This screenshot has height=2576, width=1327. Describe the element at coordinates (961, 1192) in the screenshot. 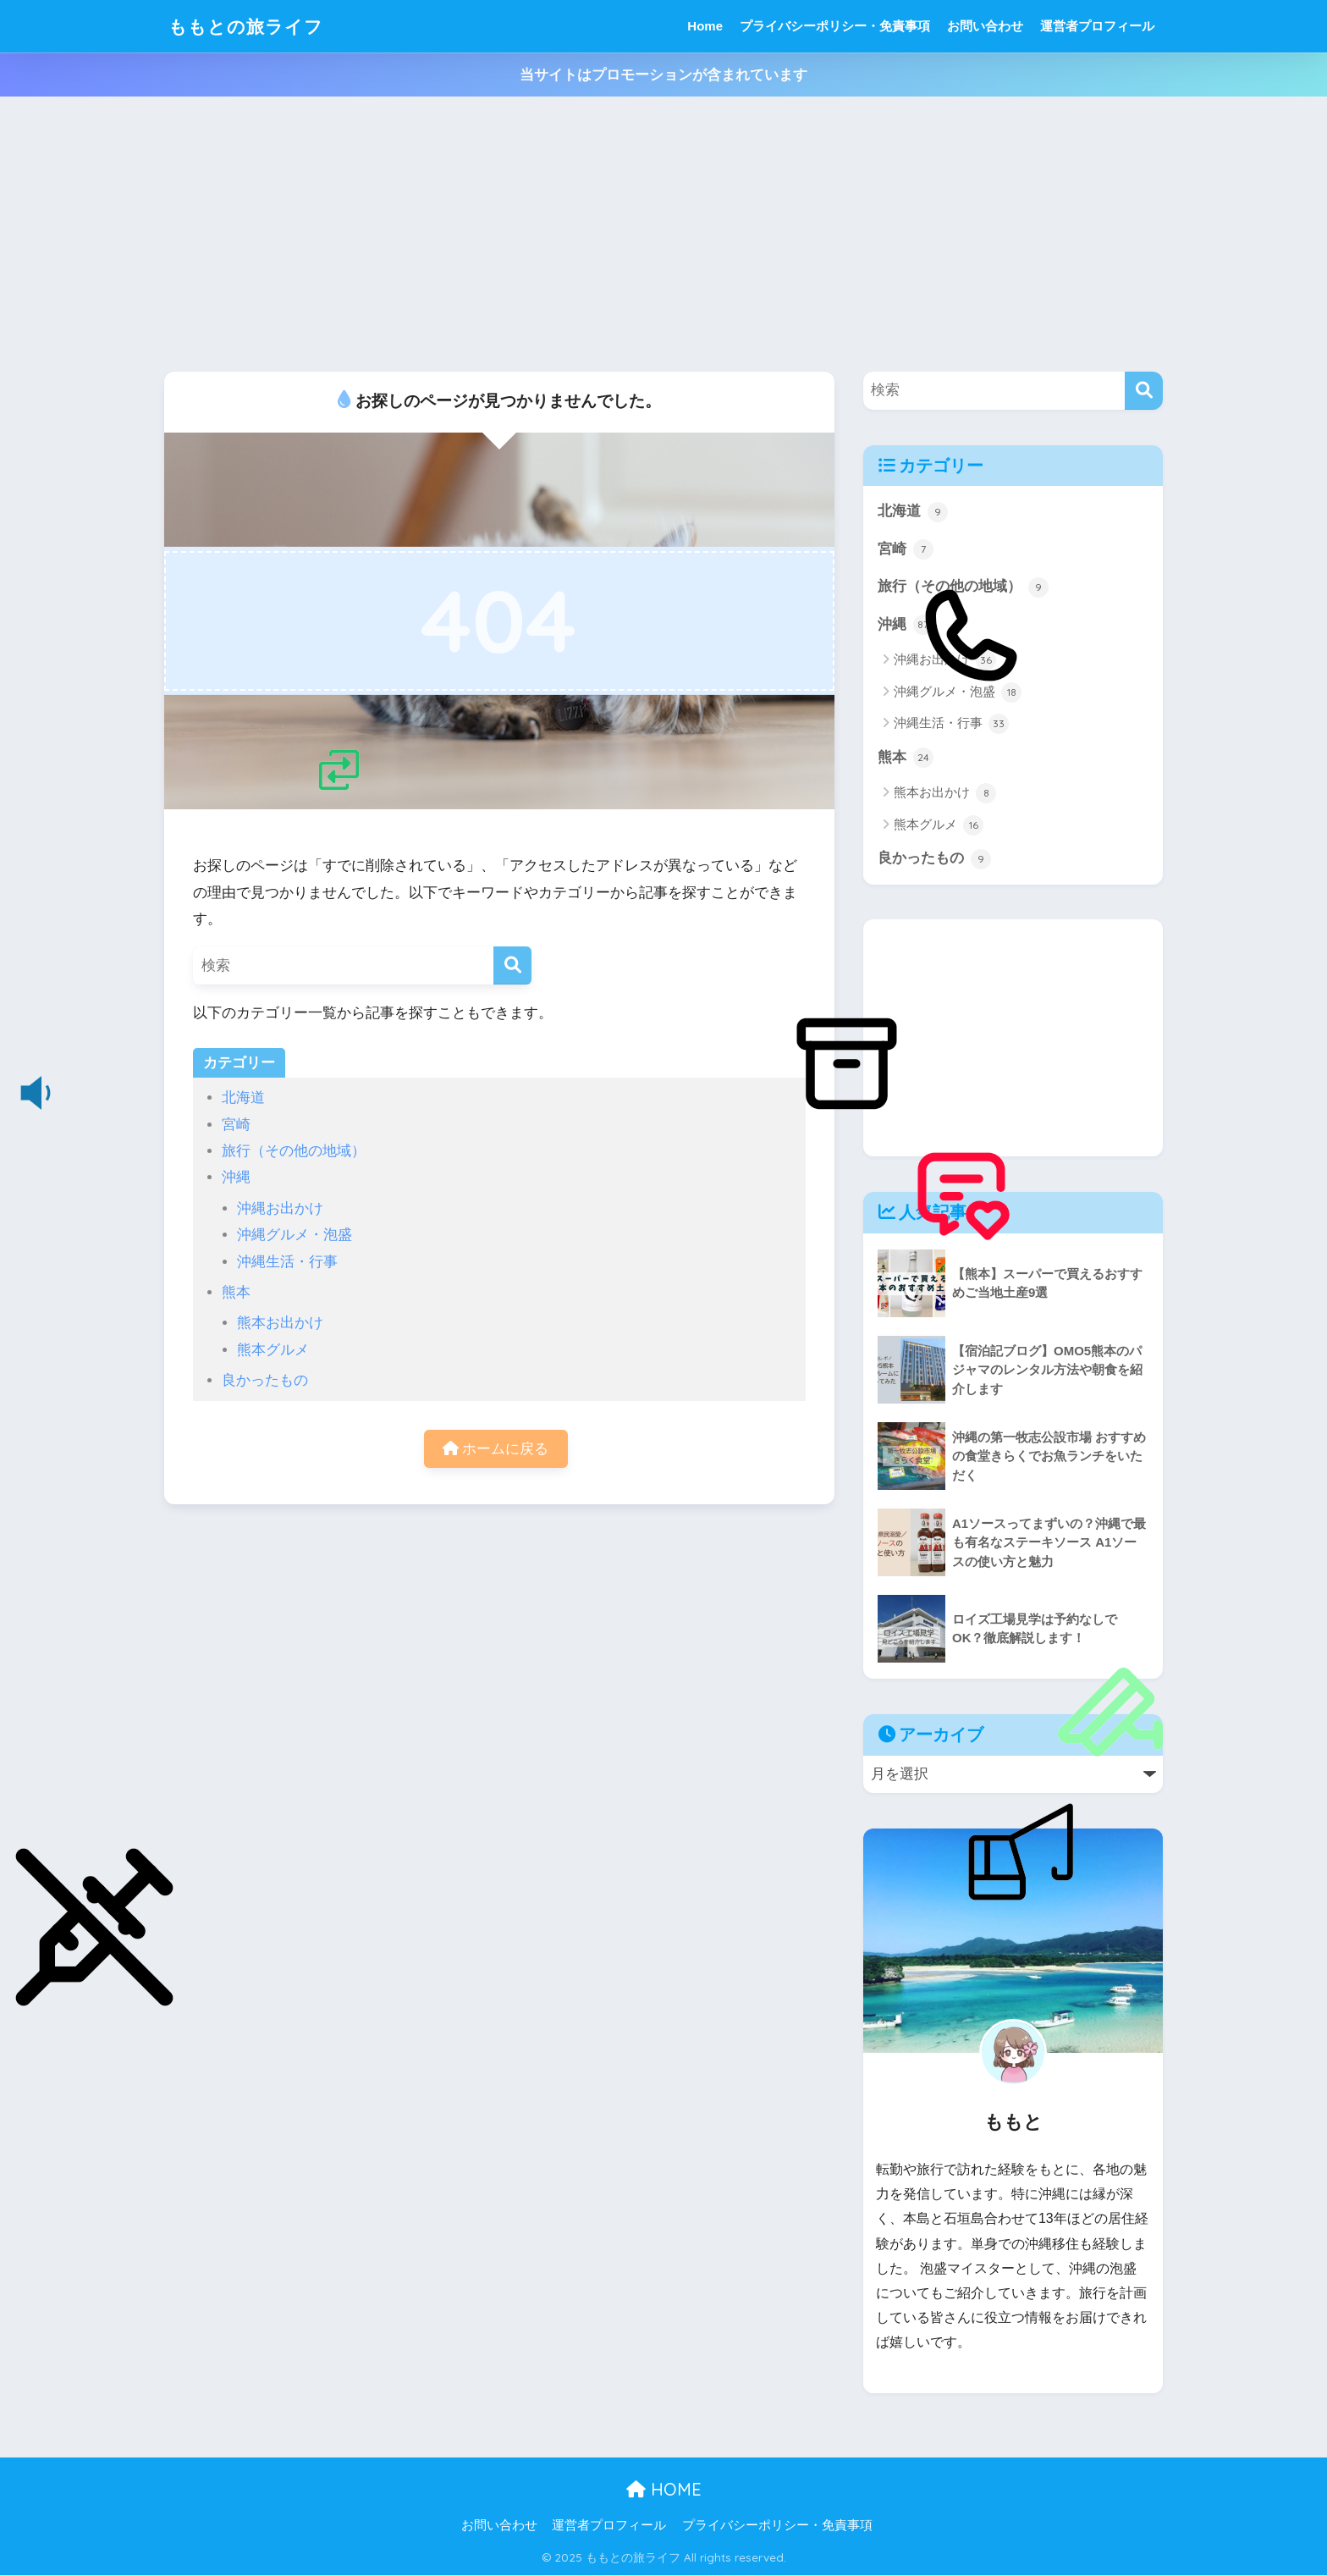

I see `view liked or favorited messages` at that location.